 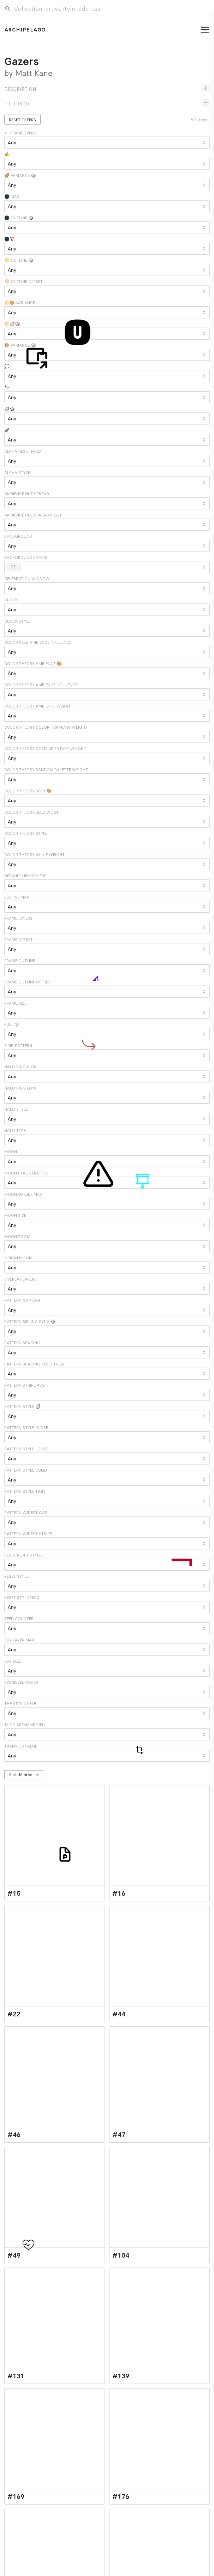 What do you see at coordinates (139, 1750) in the screenshot?
I see `crop an image` at bounding box center [139, 1750].